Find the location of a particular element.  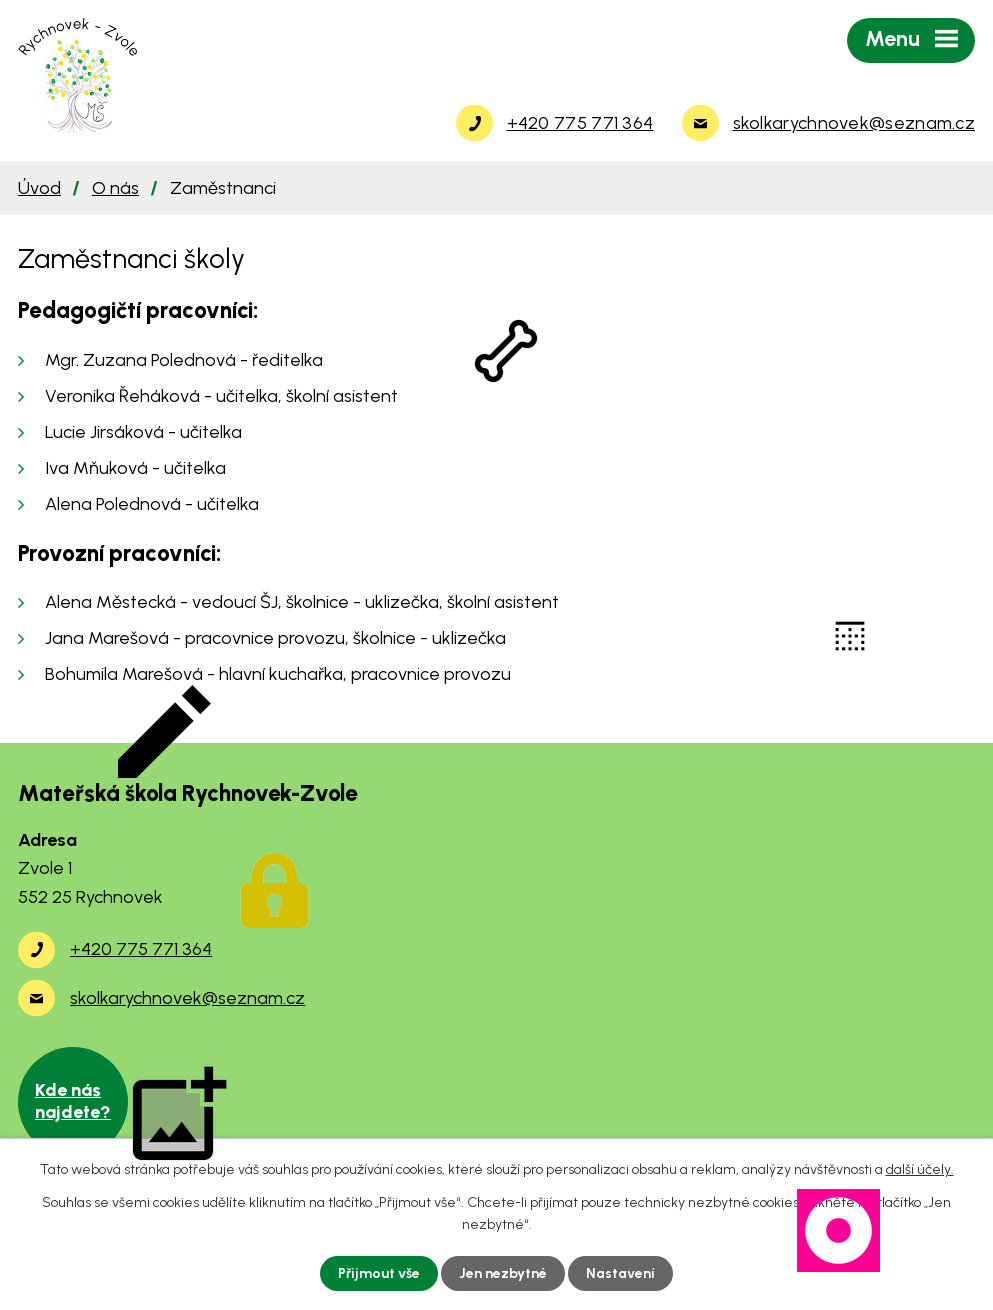

indicates a locked or secured item is located at coordinates (274, 890).